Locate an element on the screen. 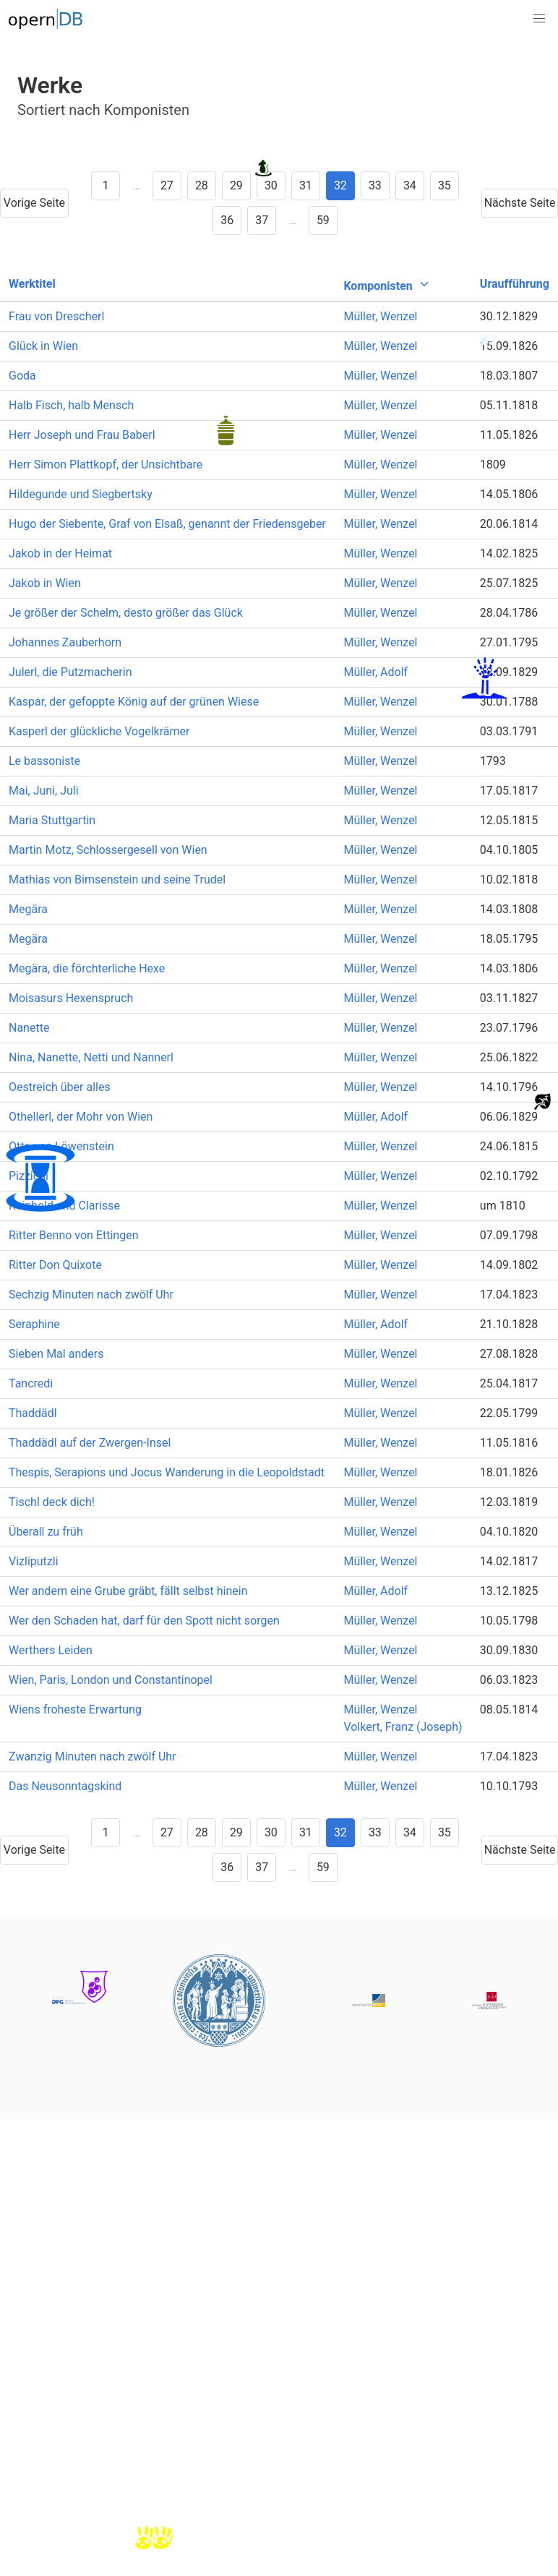 The height and width of the screenshot is (2576, 558). select mouse character or pet in game is located at coordinates (263, 168).